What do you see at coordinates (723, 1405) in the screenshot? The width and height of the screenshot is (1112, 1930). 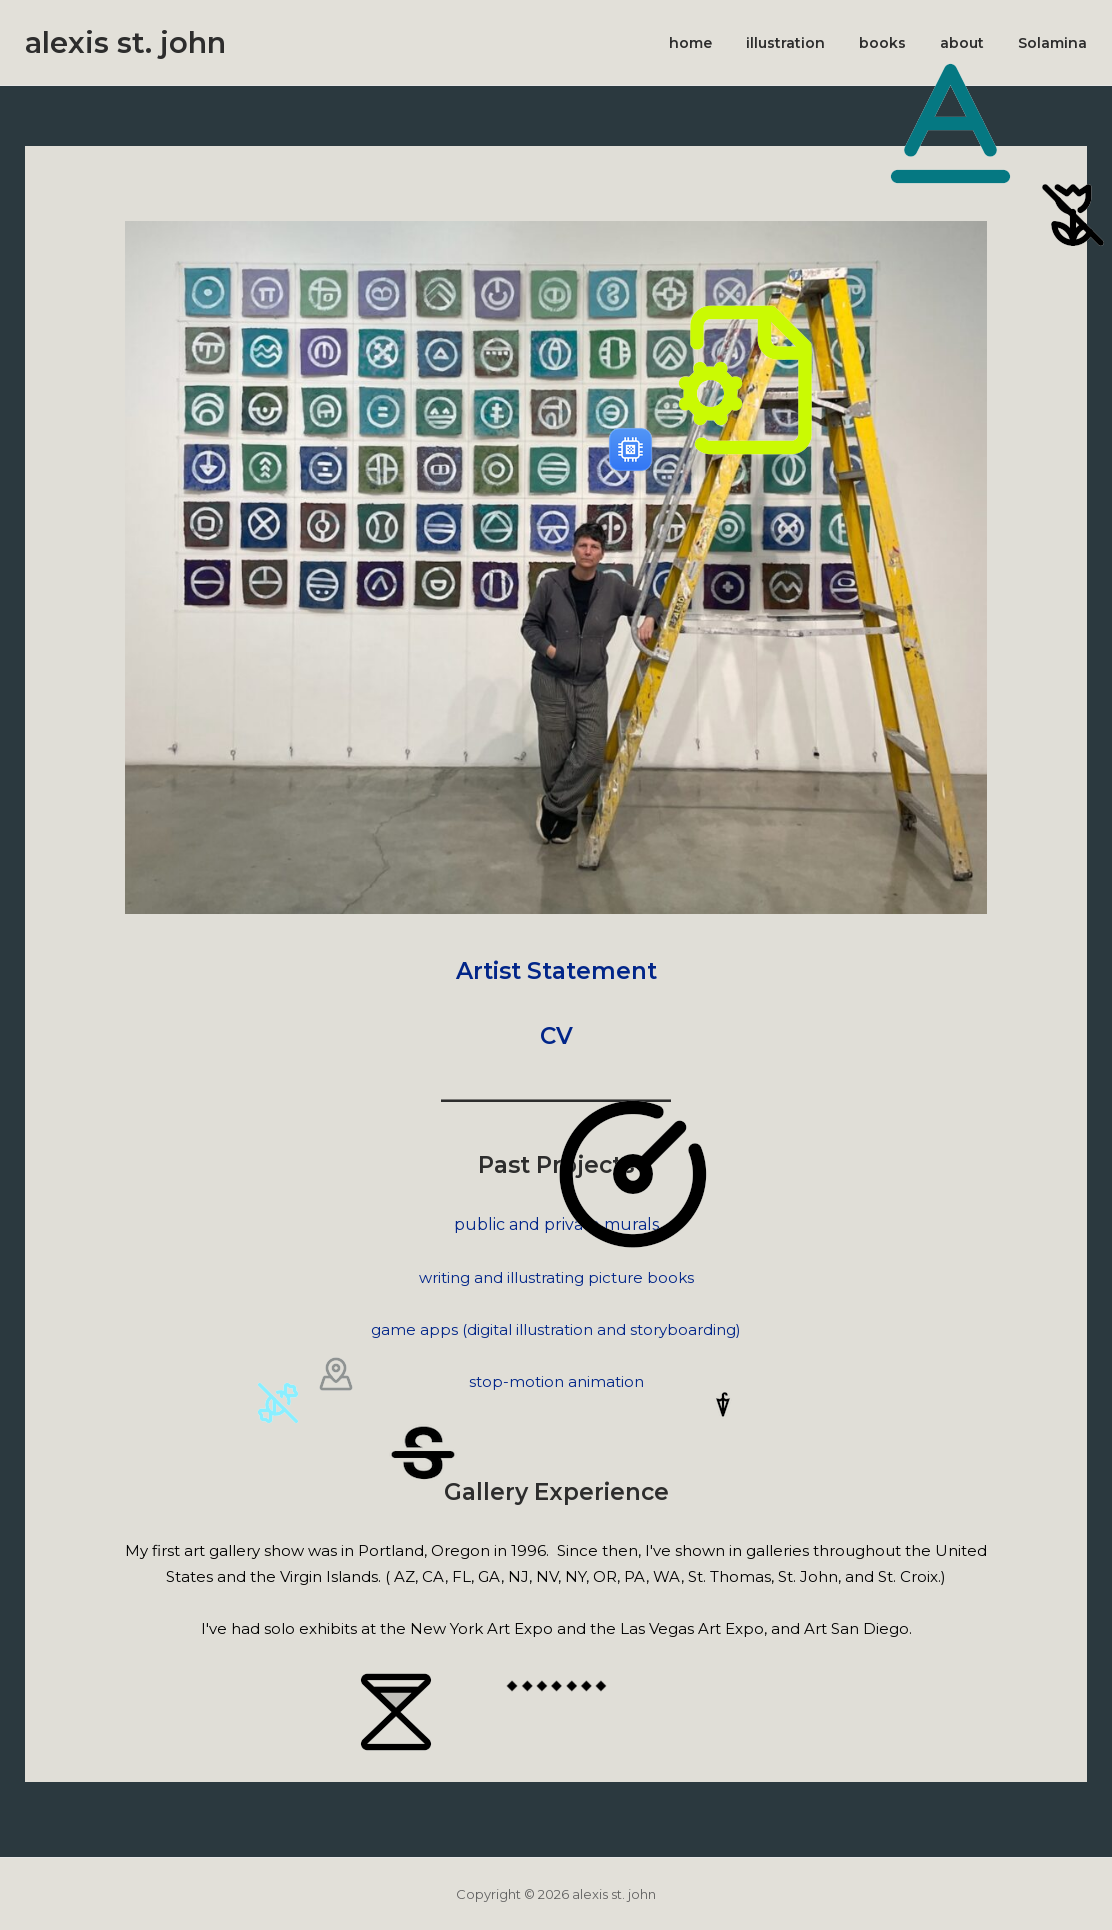 I see `indicates rainy weather conditions` at bounding box center [723, 1405].